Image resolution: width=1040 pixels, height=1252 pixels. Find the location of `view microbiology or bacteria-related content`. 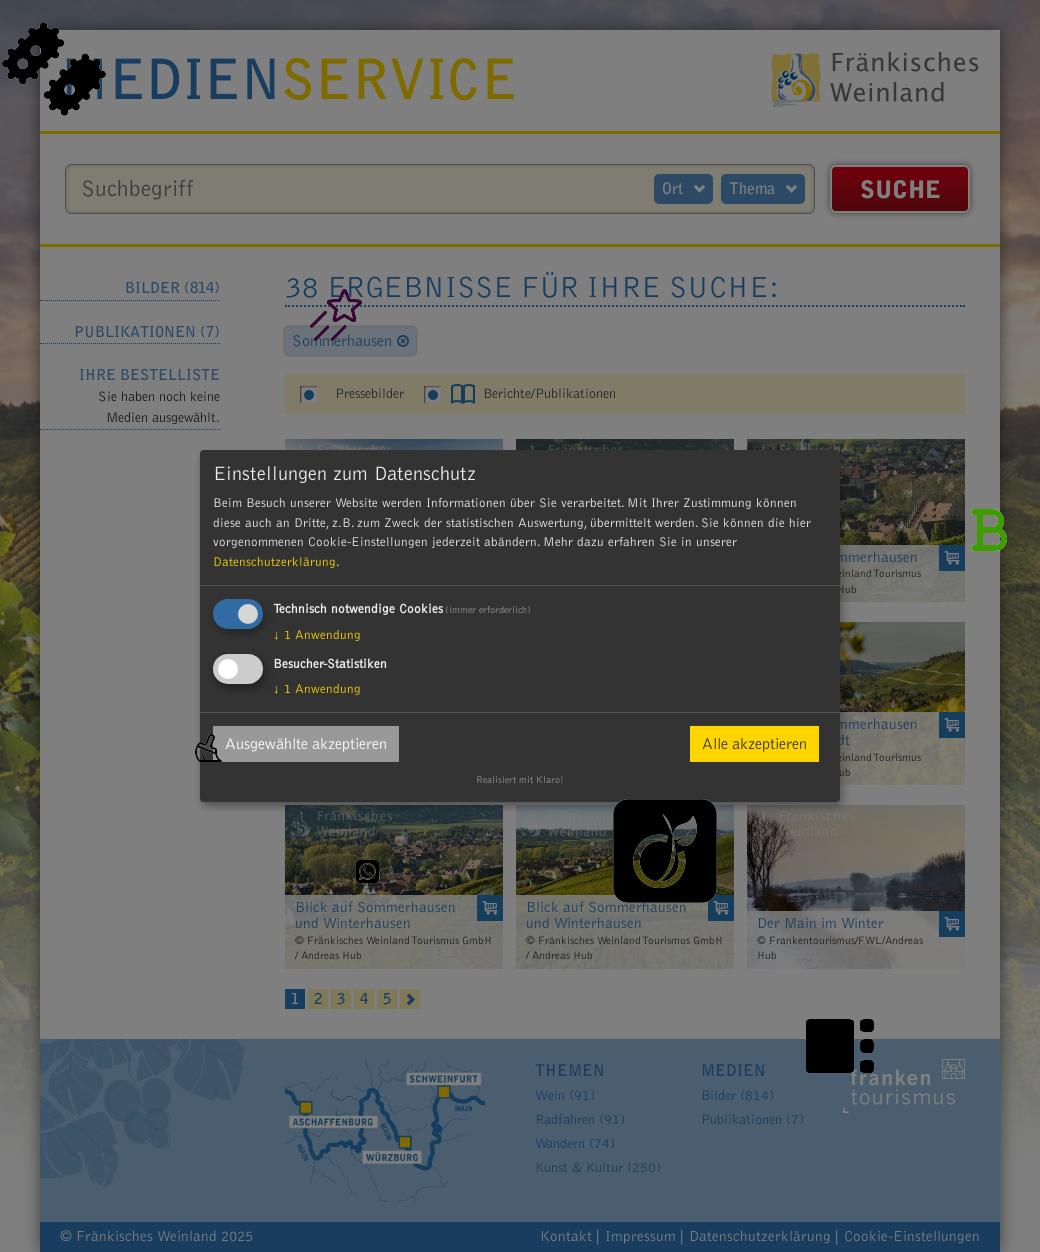

view microbiology or bacteria-related content is located at coordinates (54, 69).